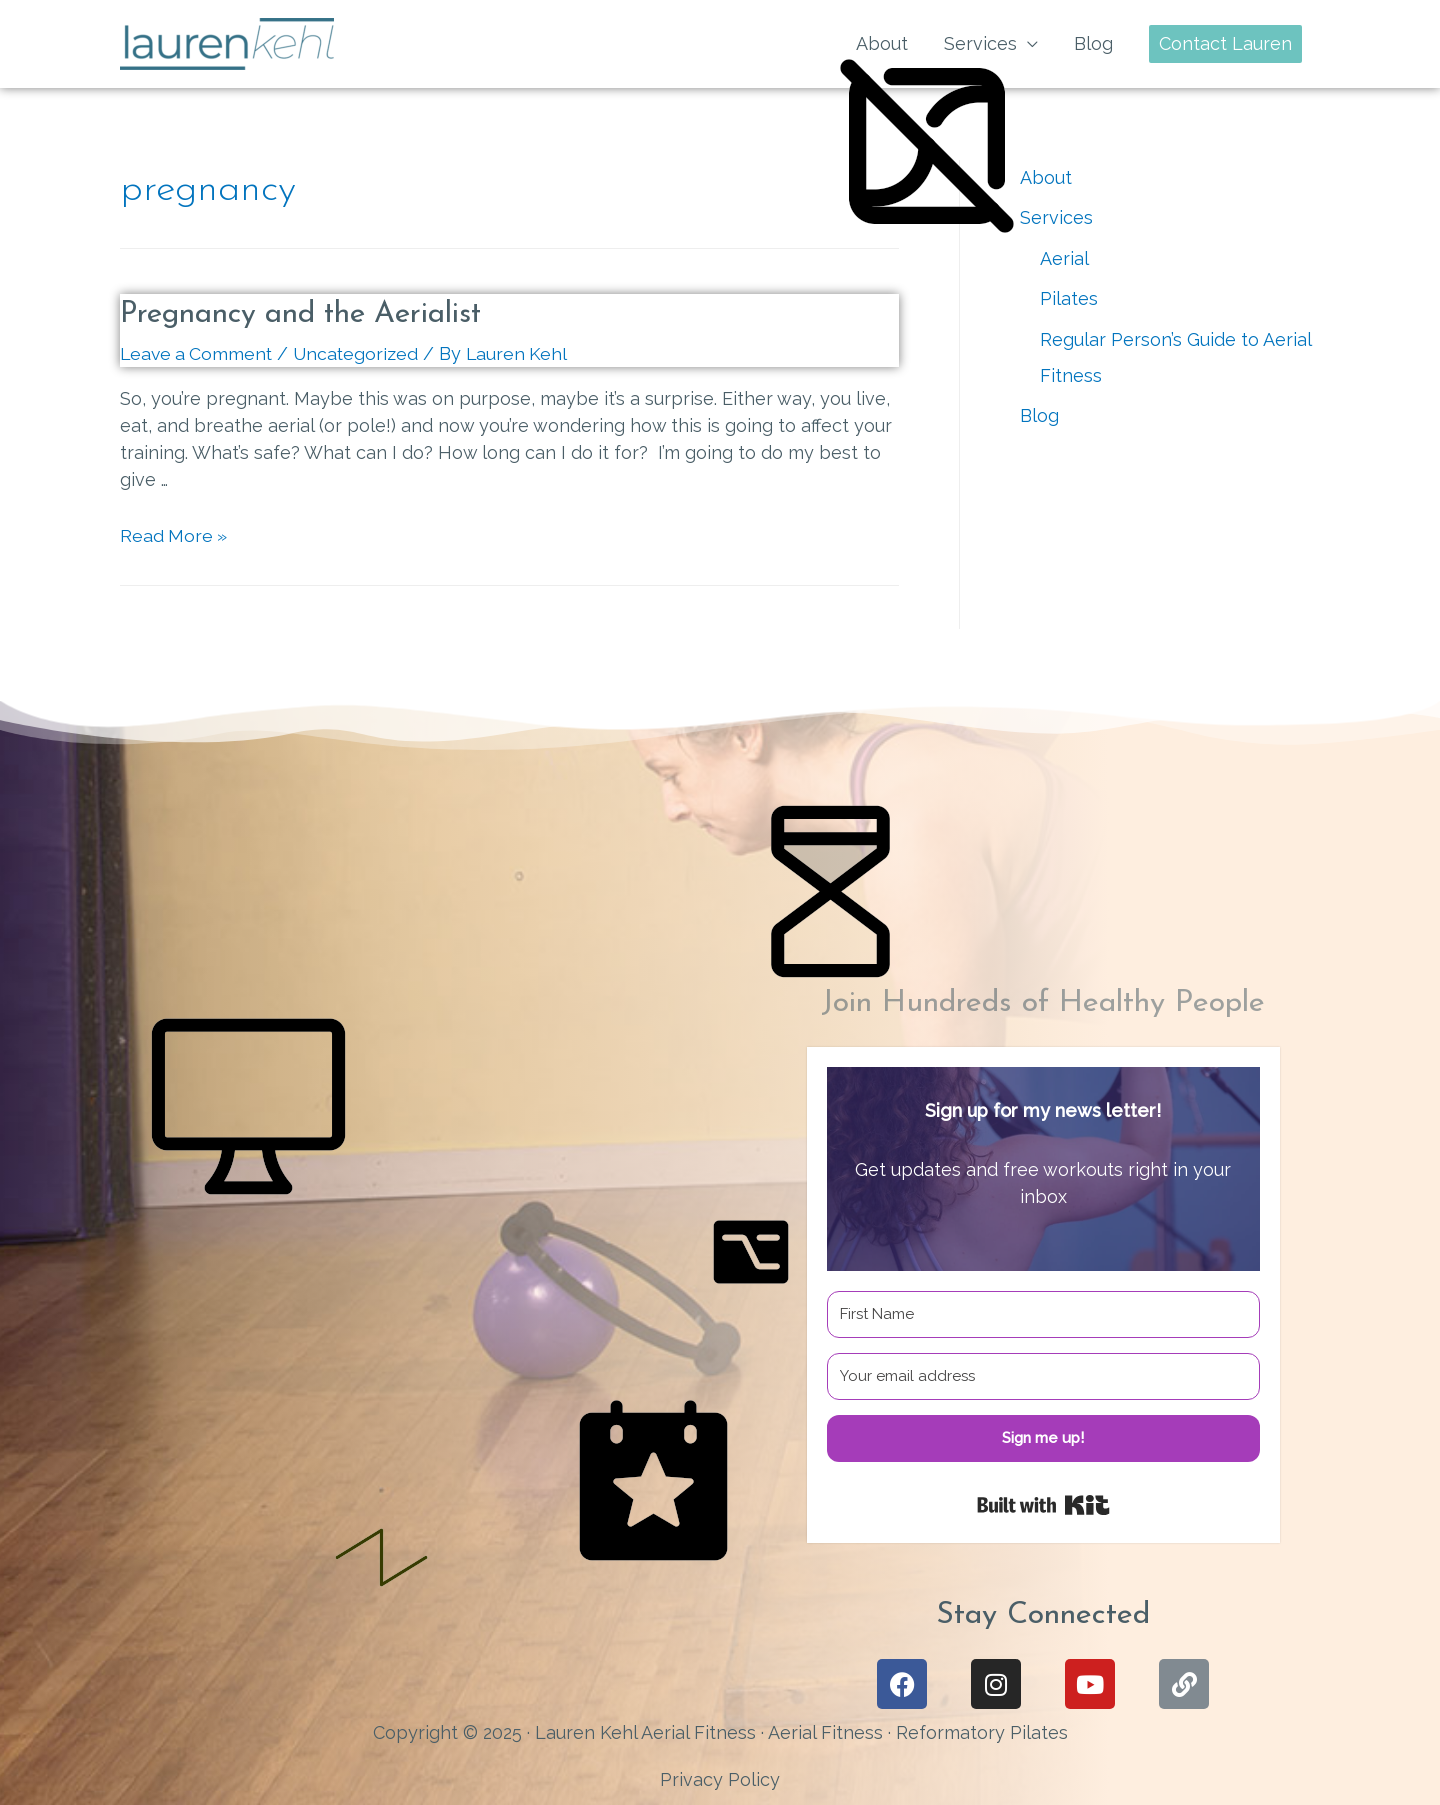 The width and height of the screenshot is (1440, 1805). What do you see at coordinates (381, 1557) in the screenshot?
I see `select sawtooth waveform in audio synthesizer` at bounding box center [381, 1557].